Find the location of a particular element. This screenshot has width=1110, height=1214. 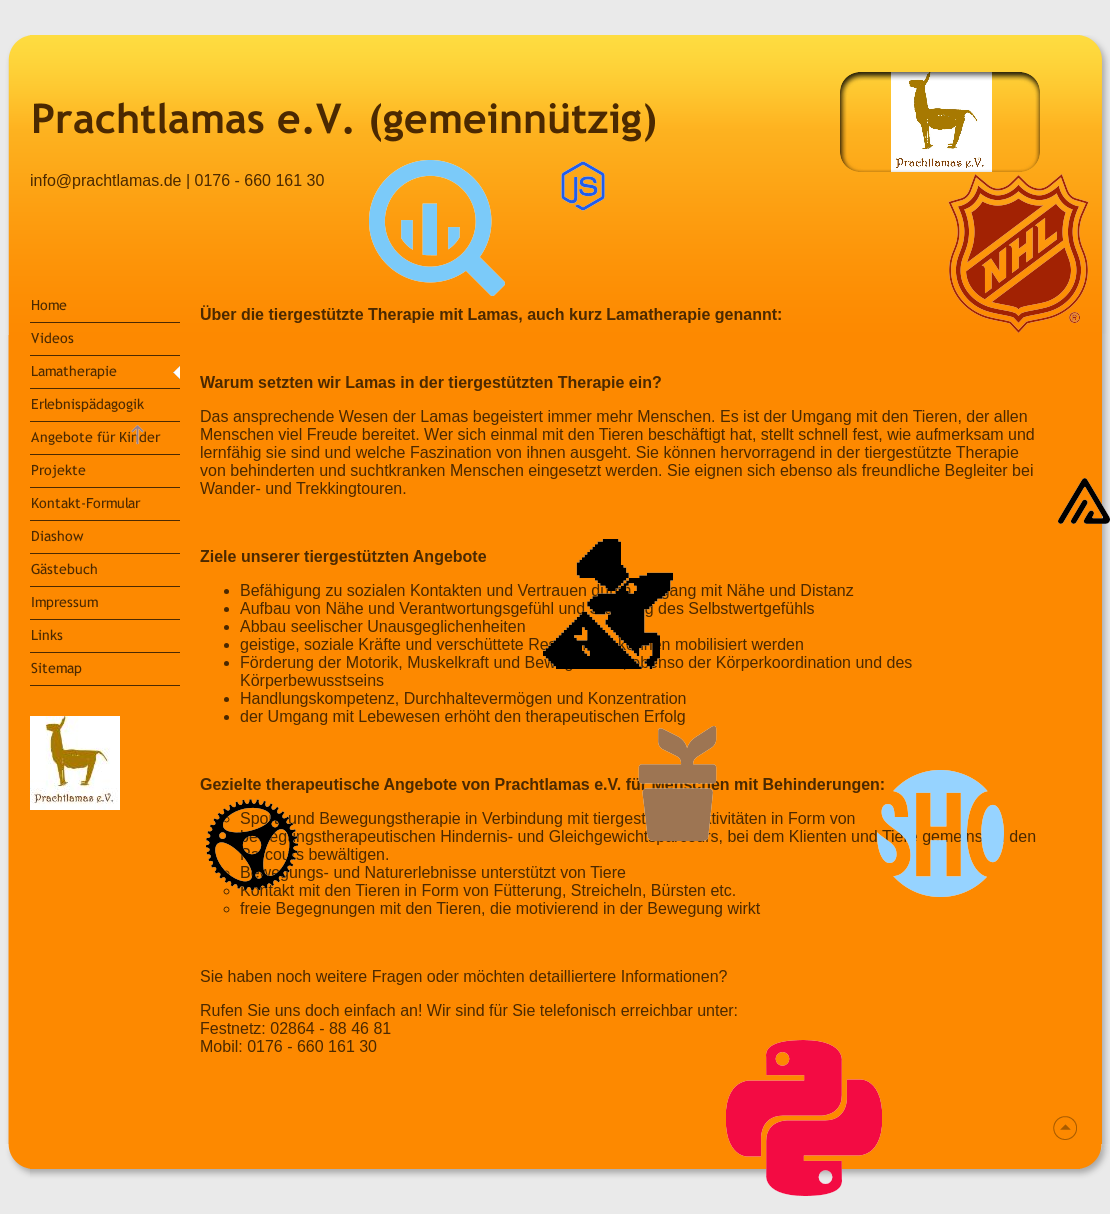

Node.js logo is located at coordinates (583, 186).